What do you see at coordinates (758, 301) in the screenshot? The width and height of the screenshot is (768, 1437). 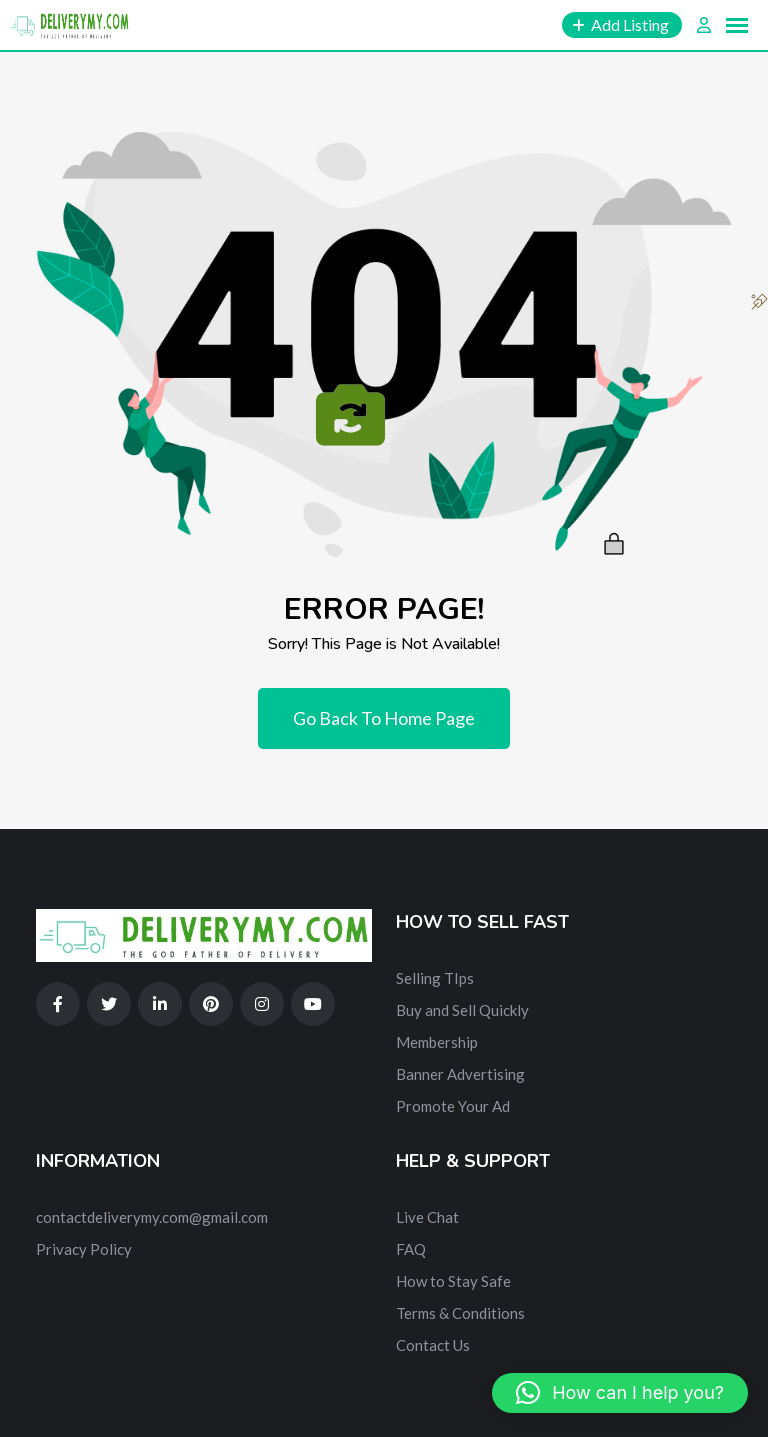 I see `access cricket sports scores or updates` at bounding box center [758, 301].